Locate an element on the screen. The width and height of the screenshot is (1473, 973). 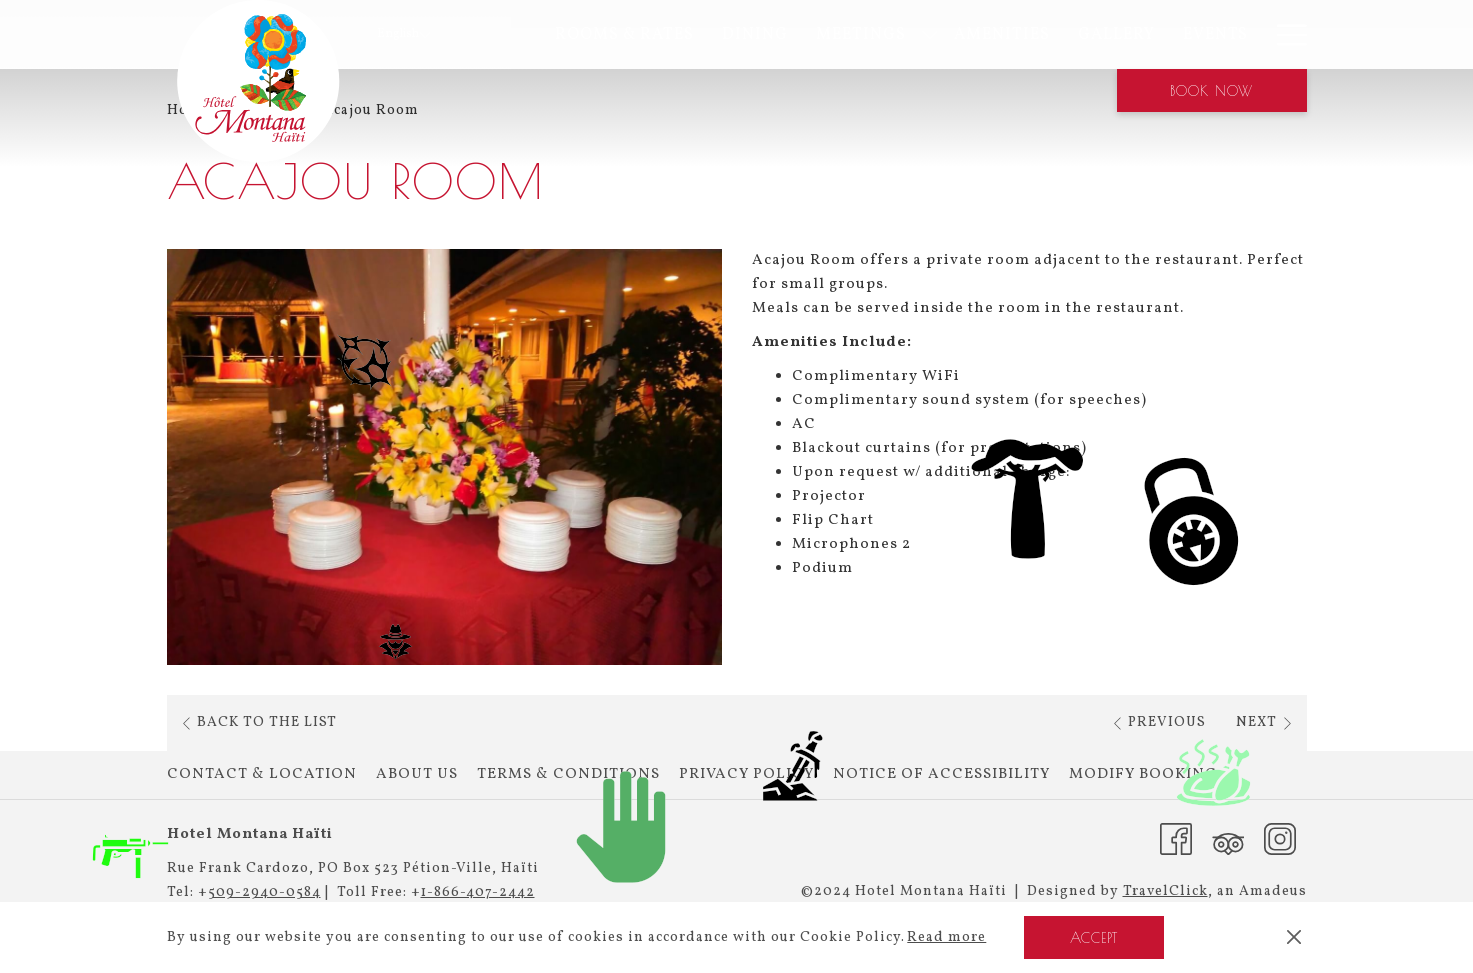
represents african or savanna themed content is located at coordinates (1030, 497).